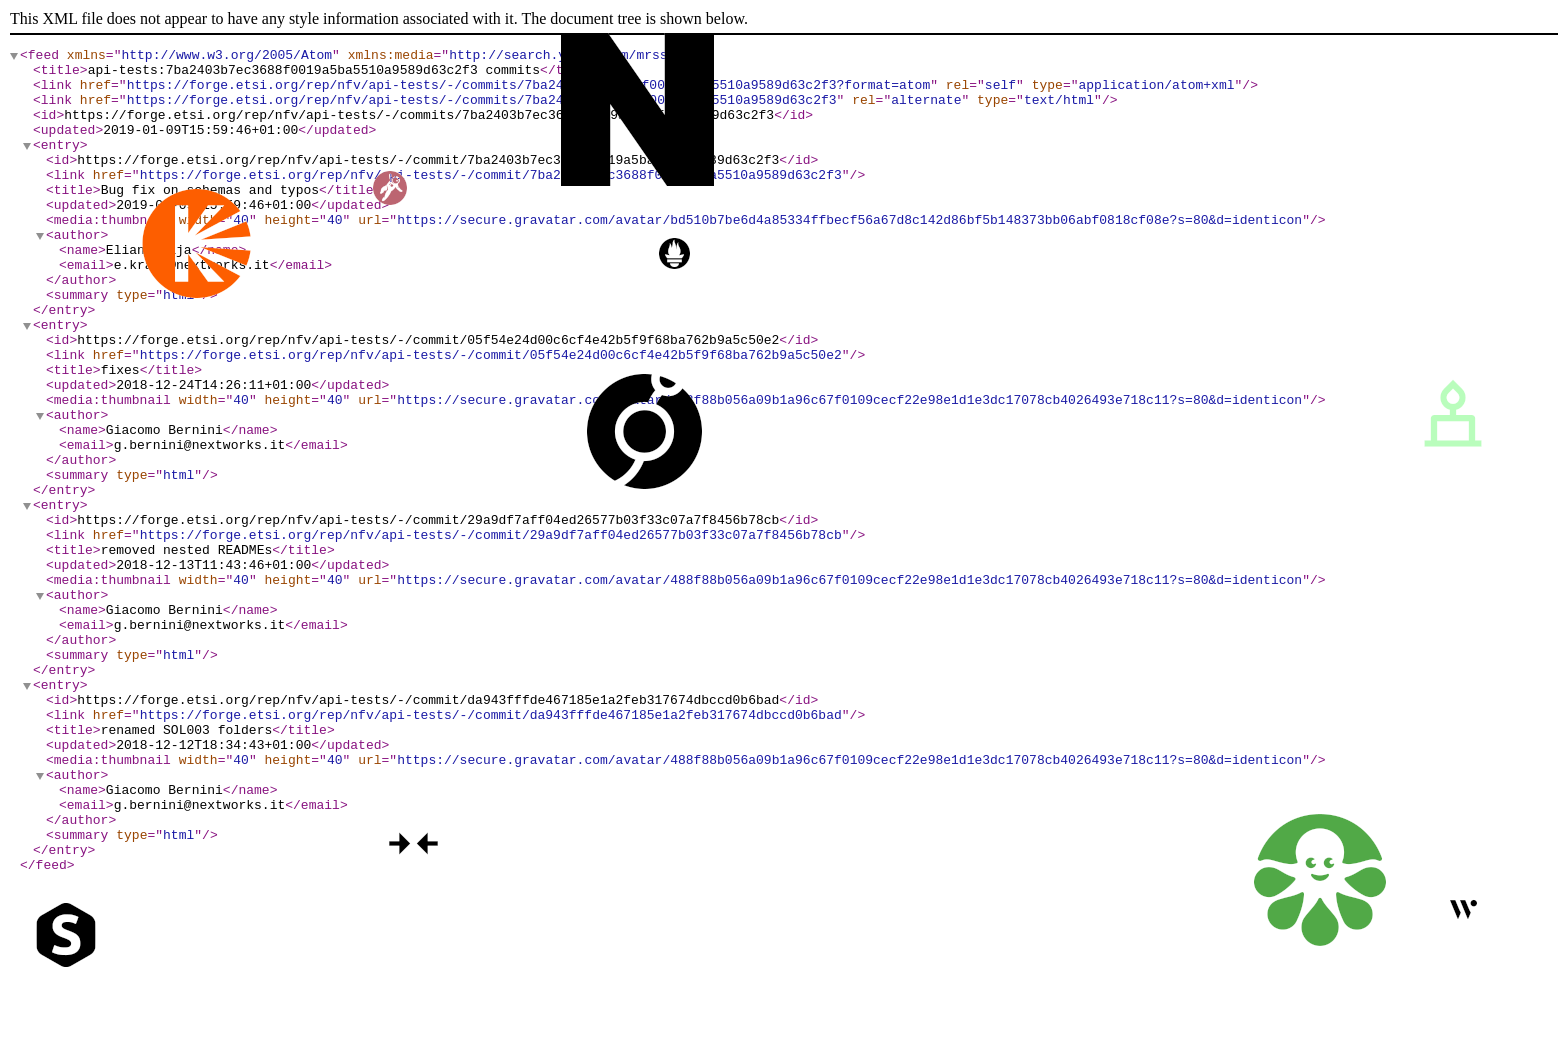 The width and height of the screenshot is (1568, 1038). What do you see at coordinates (413, 843) in the screenshot?
I see `collapse or minimize a panel horizontally` at bounding box center [413, 843].